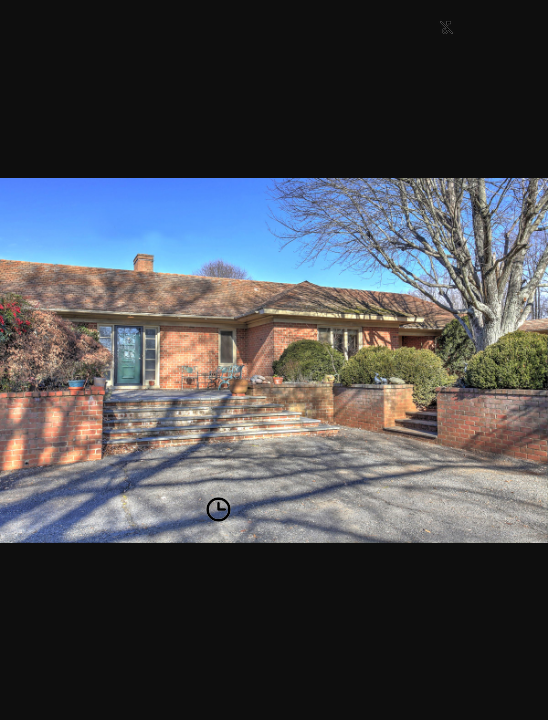  What do you see at coordinates (446, 27) in the screenshot?
I see `mute or disable music playback` at bounding box center [446, 27].